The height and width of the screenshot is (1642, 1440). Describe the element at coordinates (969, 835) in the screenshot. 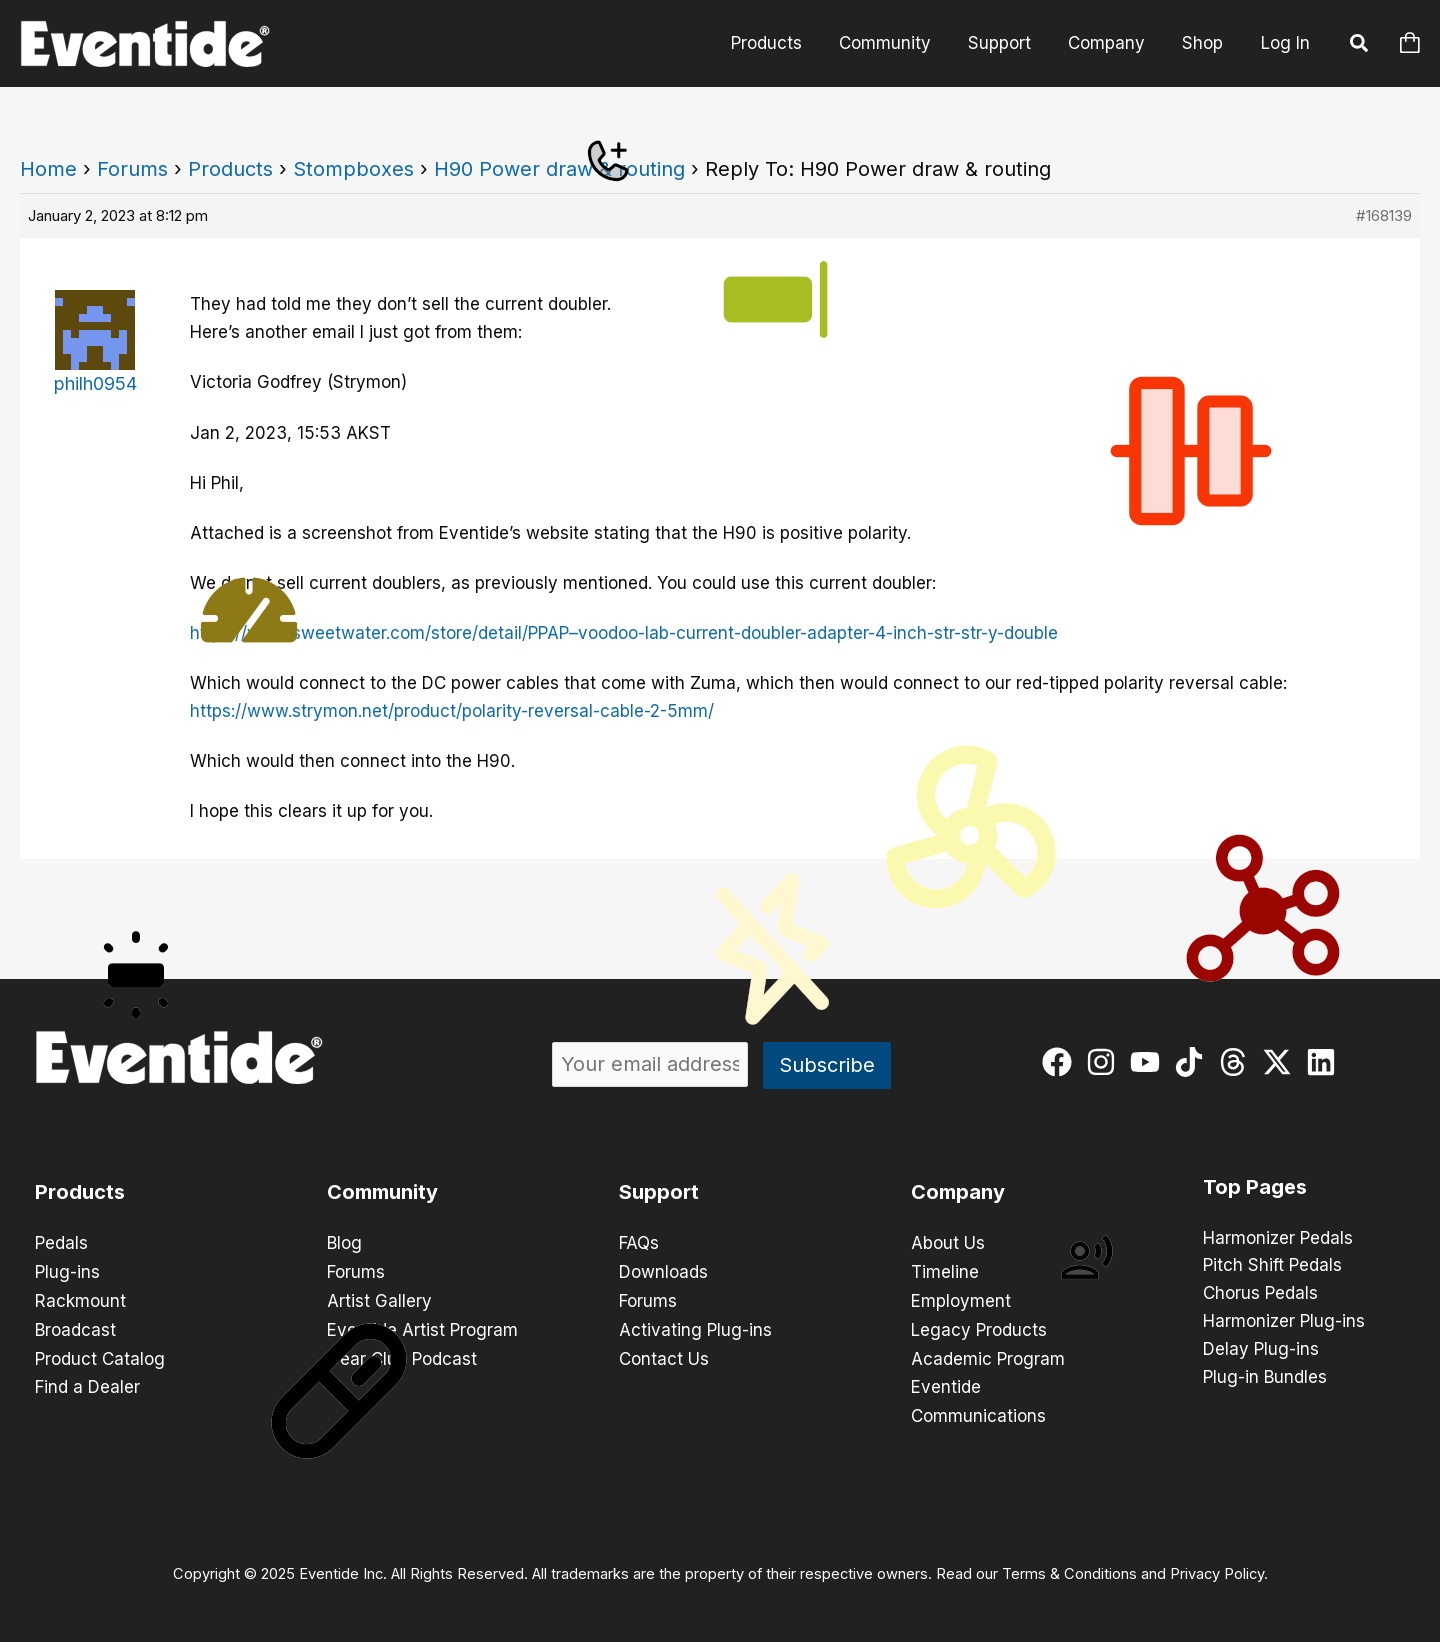

I see `control fan or ventilation settings` at that location.